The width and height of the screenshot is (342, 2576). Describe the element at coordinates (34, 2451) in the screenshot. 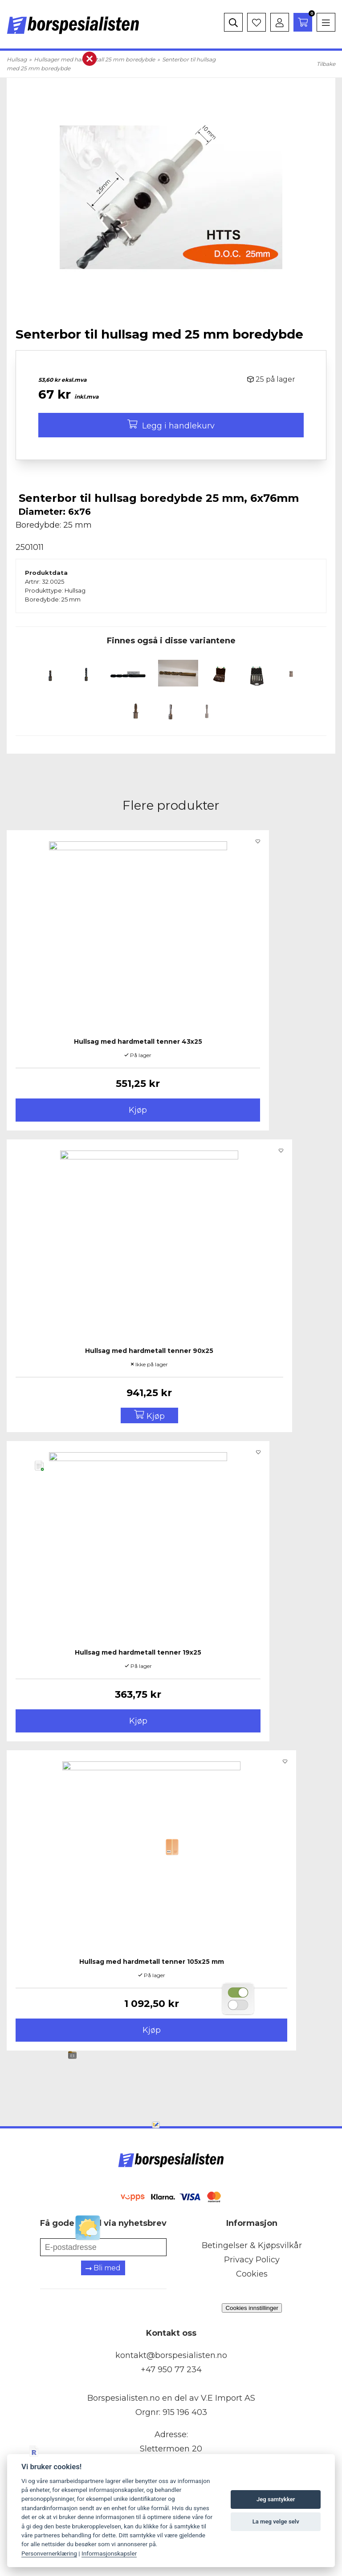

I see `an R programming language source file` at that location.